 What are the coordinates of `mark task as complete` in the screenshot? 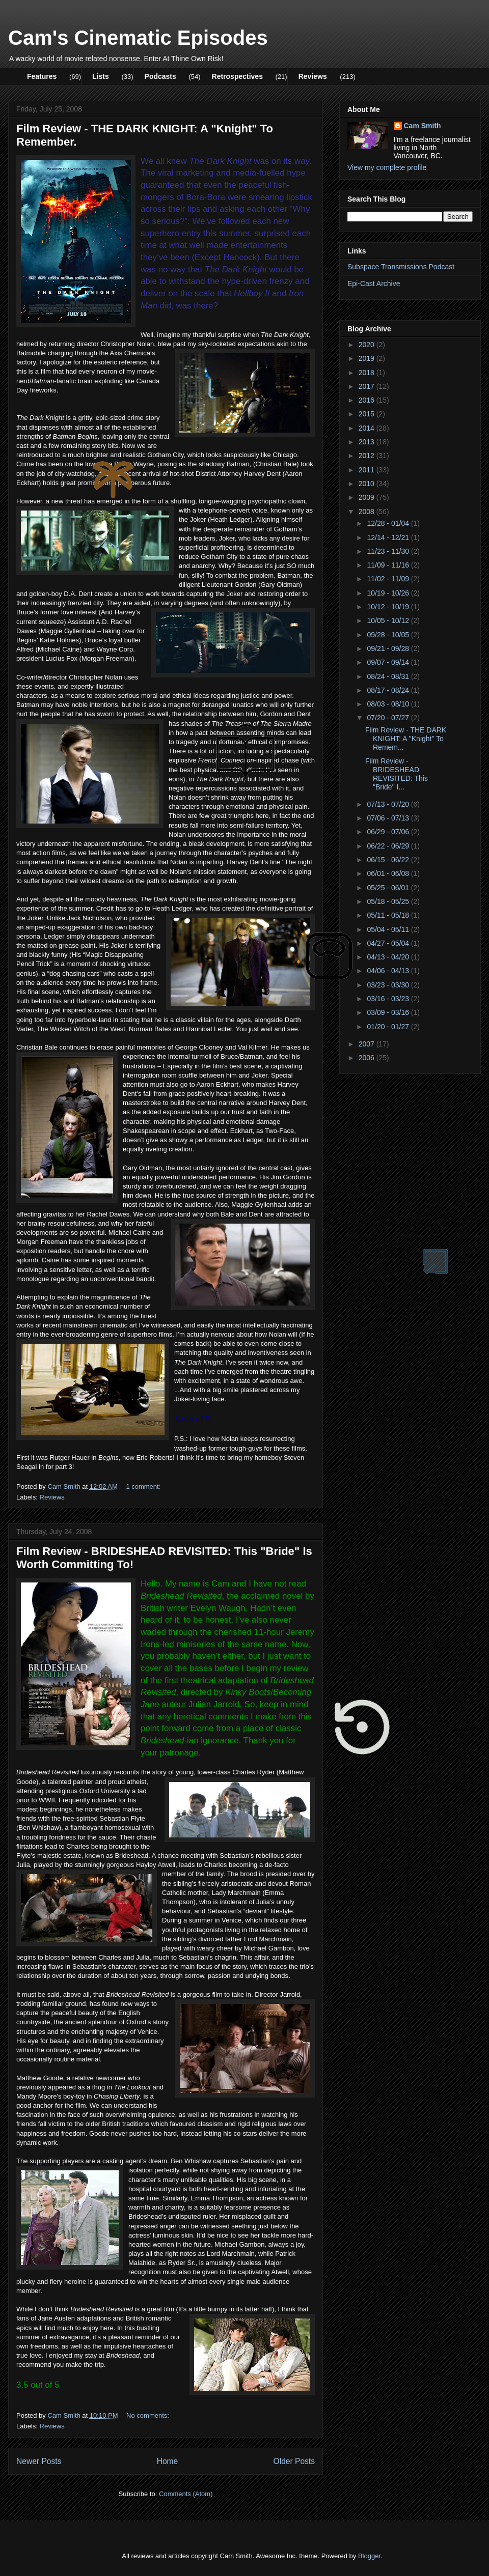 It's located at (435, 1261).